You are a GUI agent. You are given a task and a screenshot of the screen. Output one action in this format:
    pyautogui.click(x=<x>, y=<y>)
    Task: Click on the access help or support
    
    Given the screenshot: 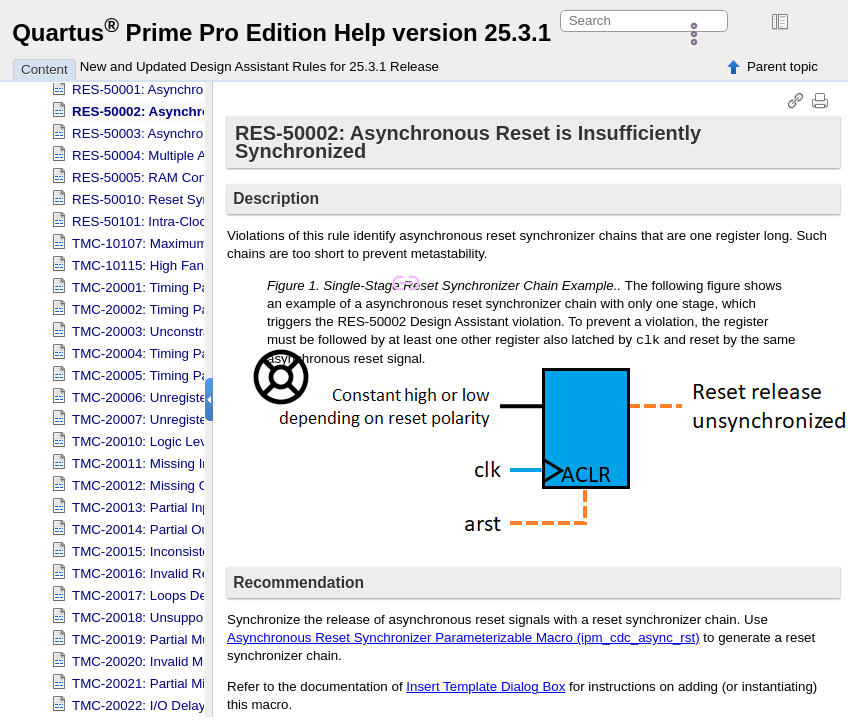 What is the action you would take?
    pyautogui.click(x=281, y=377)
    